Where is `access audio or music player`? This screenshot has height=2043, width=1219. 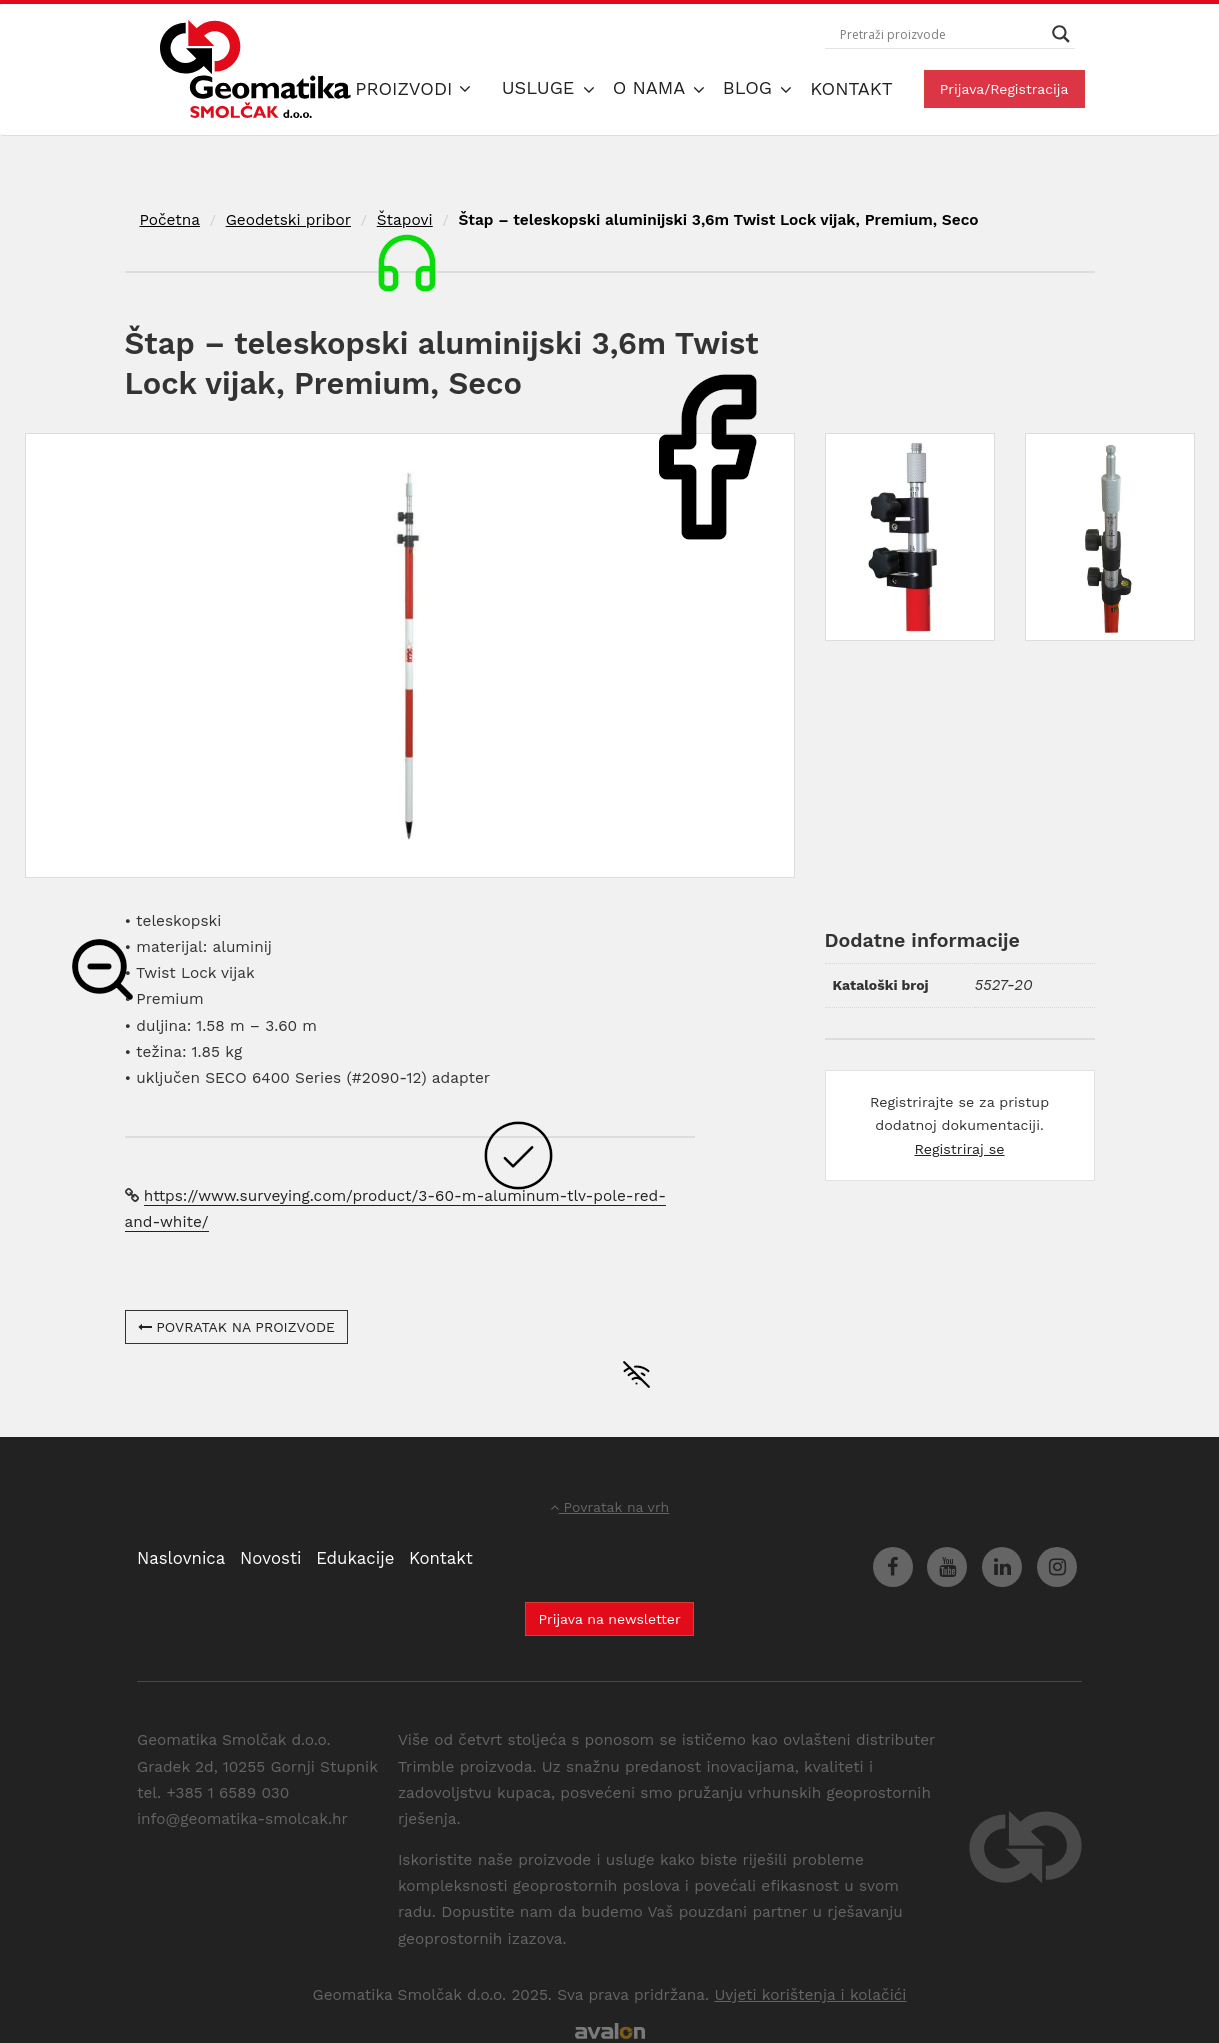 access audio or music player is located at coordinates (407, 263).